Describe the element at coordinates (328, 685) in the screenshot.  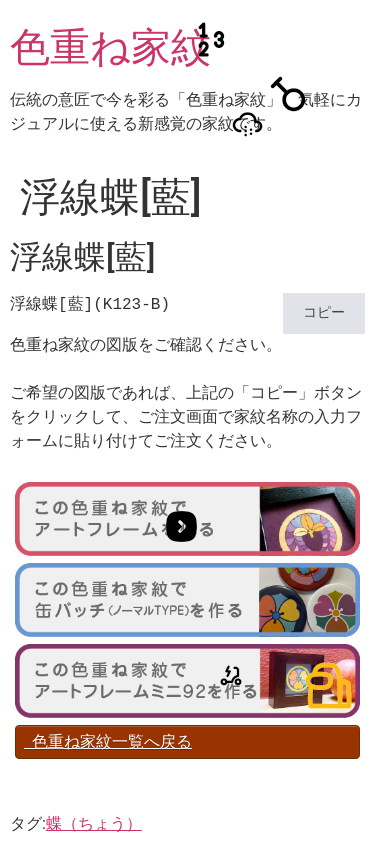
I see `among us game logo` at that location.